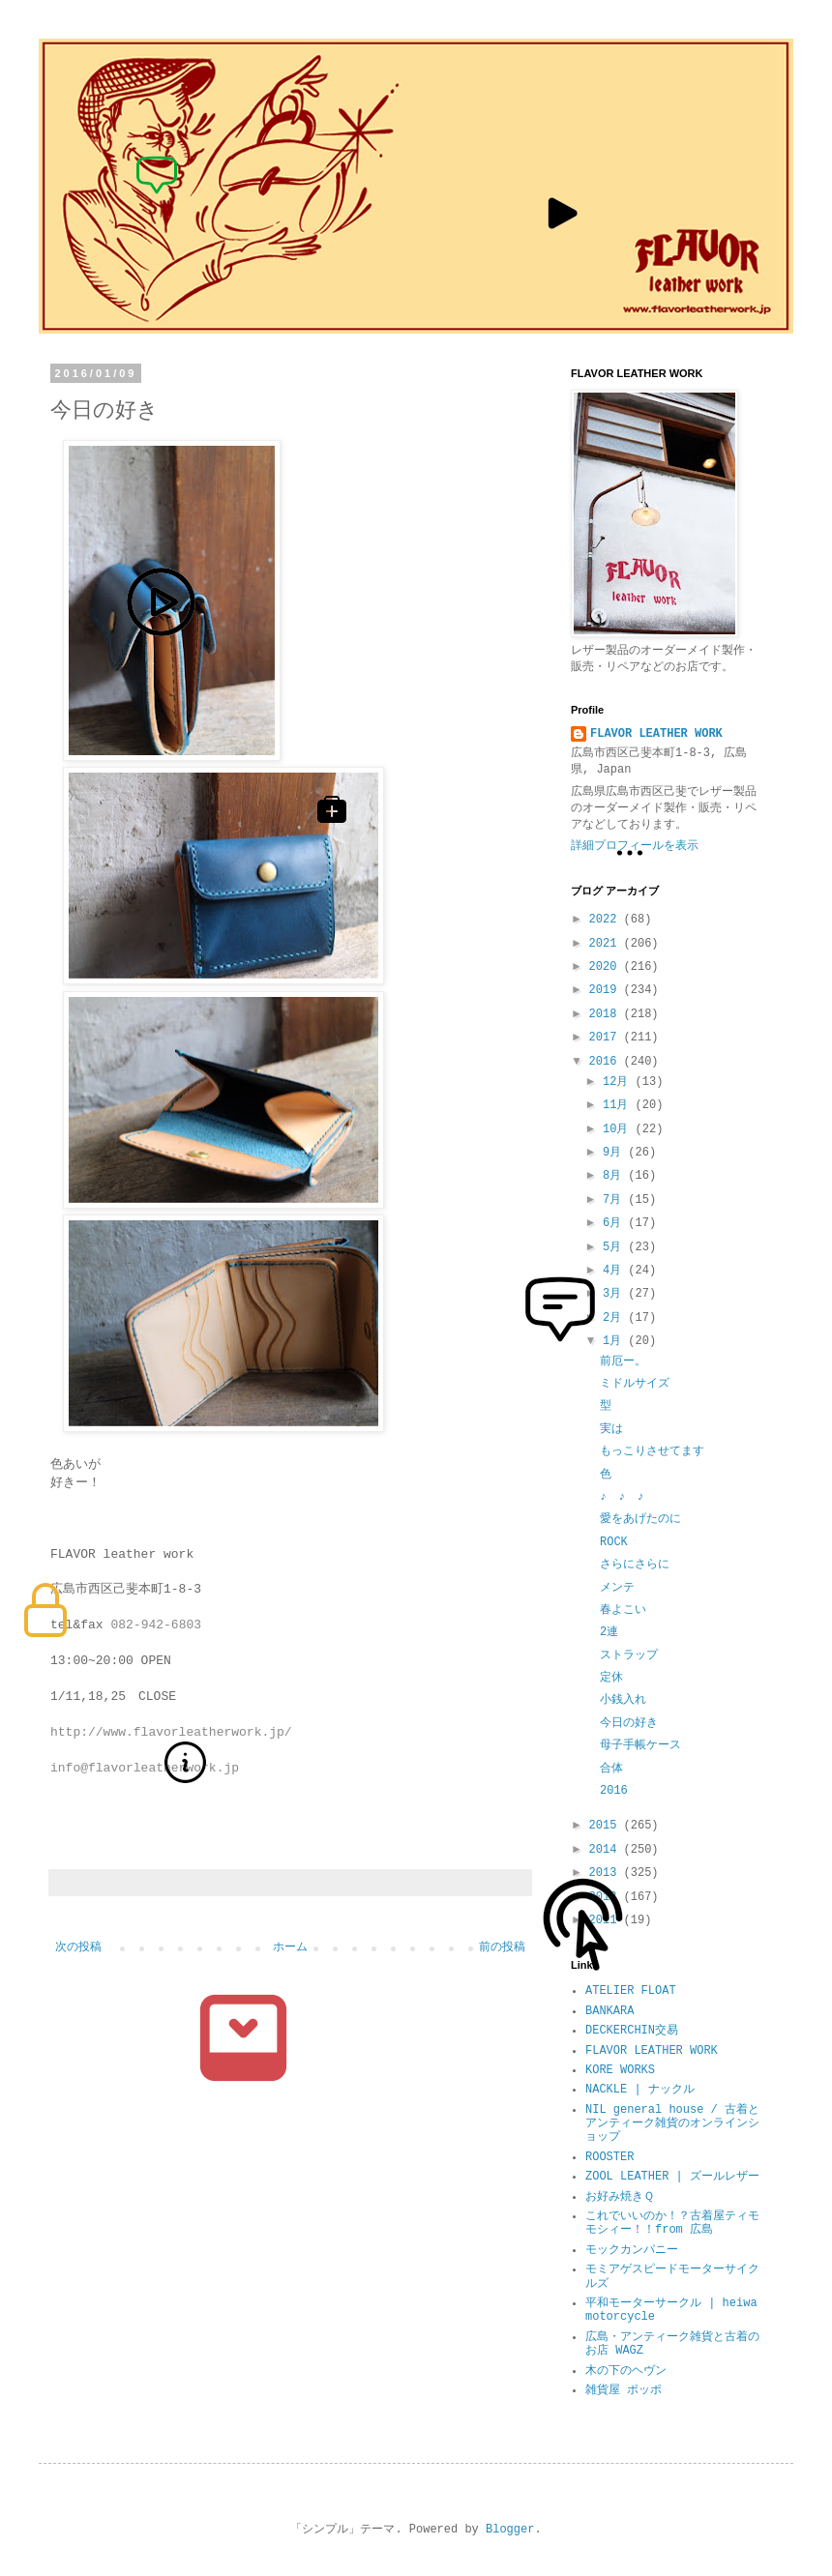 This screenshot has height=2576, width=832. I want to click on indicates a locked or secured item, so click(45, 1610).